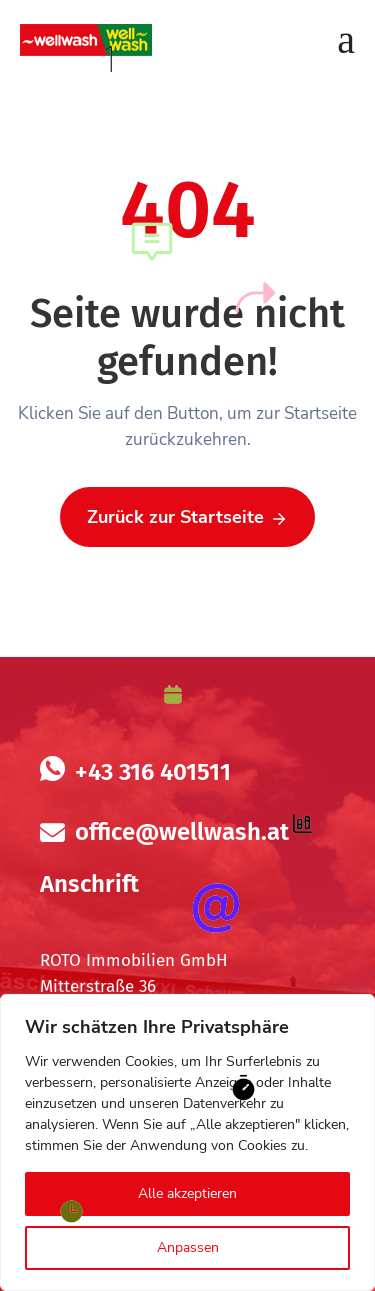 The image size is (375, 1291). I want to click on view calendar or scheduled events, so click(173, 695).